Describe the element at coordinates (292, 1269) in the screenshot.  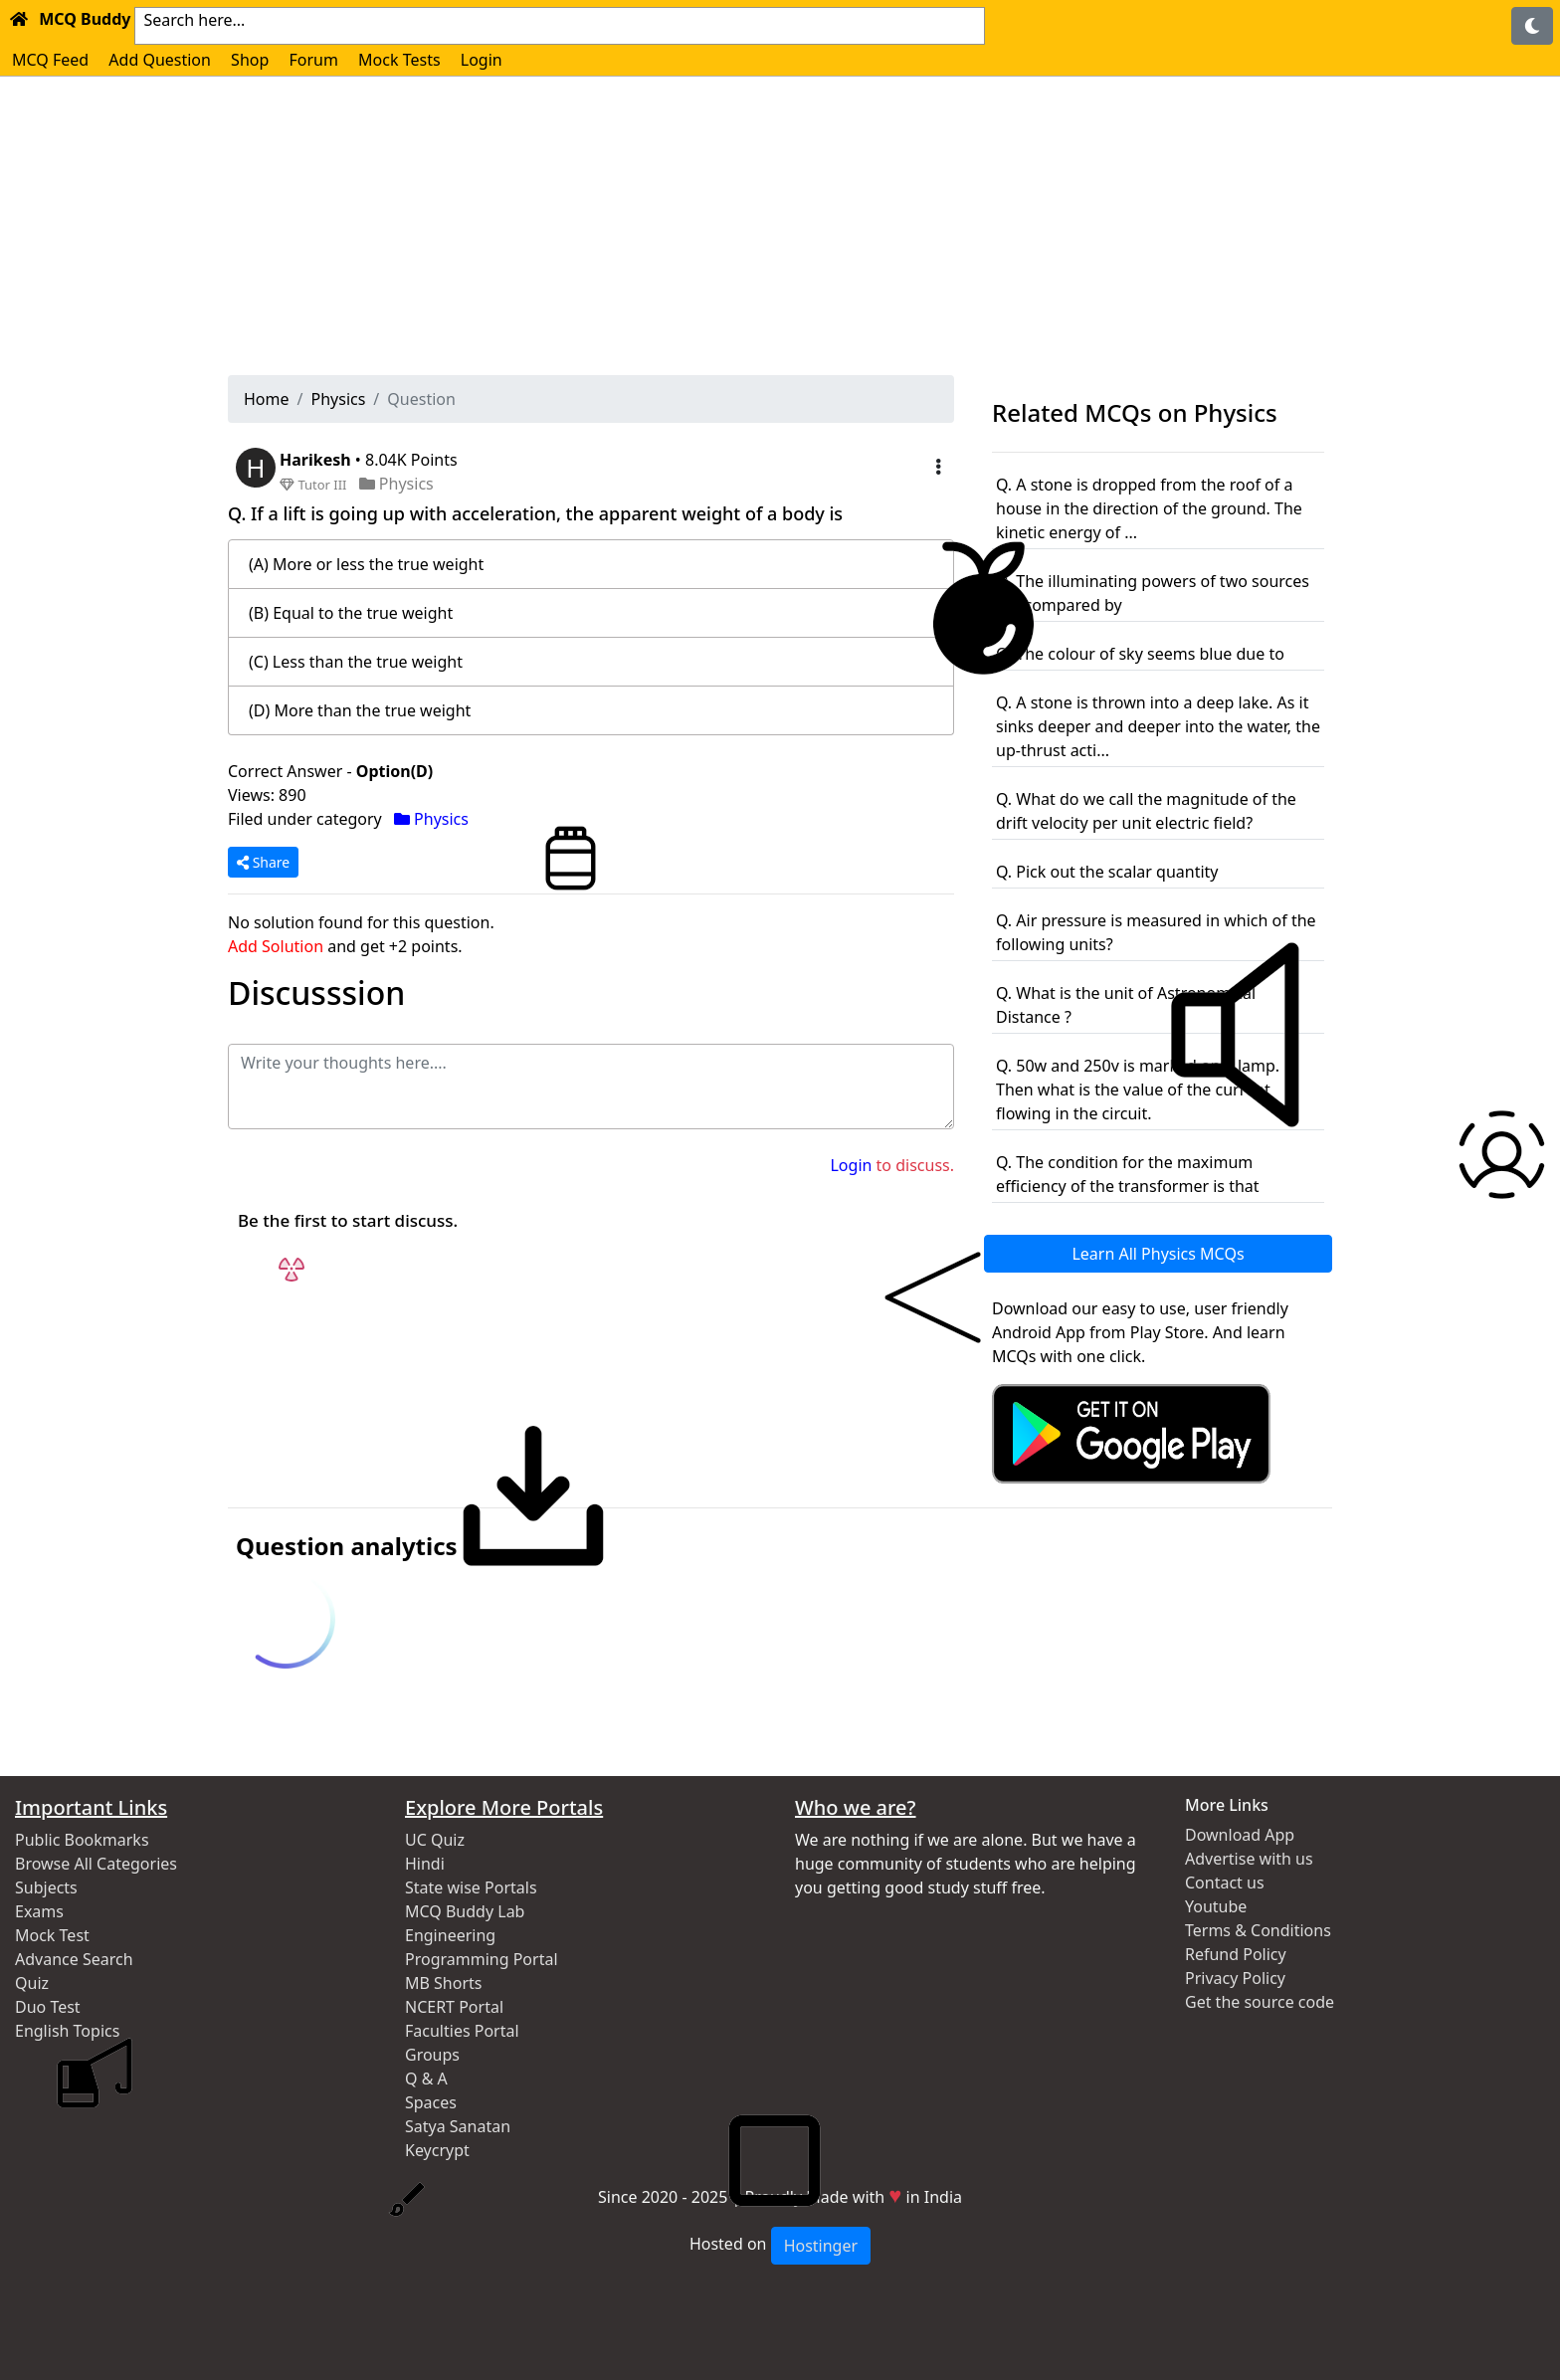
I see `indicates radioactive or hazardous material warning` at that location.